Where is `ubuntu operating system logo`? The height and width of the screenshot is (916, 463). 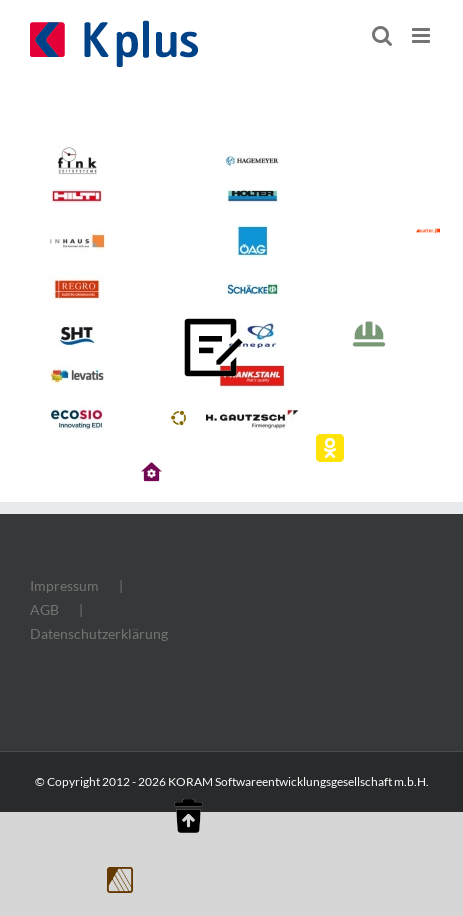 ubuntu operating system logo is located at coordinates (179, 418).